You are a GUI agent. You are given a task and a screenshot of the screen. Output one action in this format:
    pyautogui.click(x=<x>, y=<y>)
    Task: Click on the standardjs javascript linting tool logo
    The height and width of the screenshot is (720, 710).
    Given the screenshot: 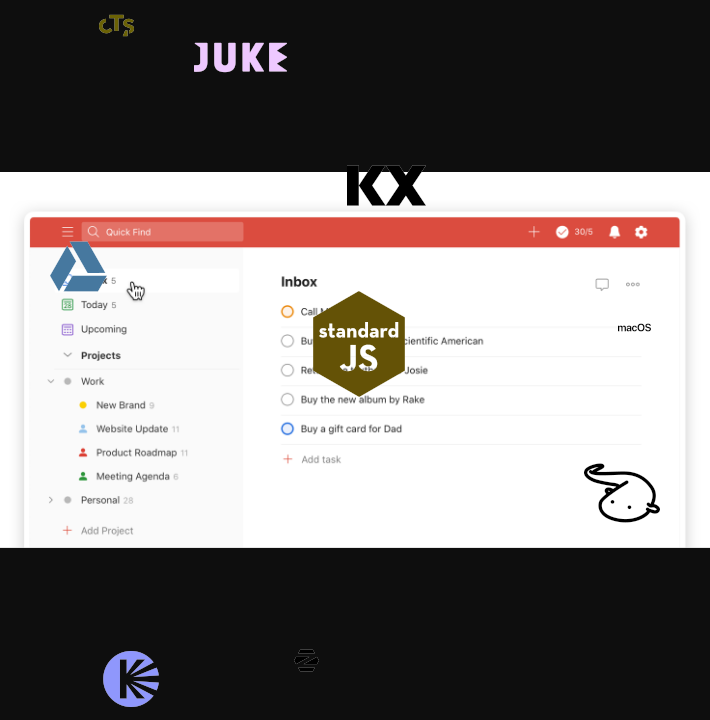 What is the action you would take?
    pyautogui.click(x=359, y=344)
    